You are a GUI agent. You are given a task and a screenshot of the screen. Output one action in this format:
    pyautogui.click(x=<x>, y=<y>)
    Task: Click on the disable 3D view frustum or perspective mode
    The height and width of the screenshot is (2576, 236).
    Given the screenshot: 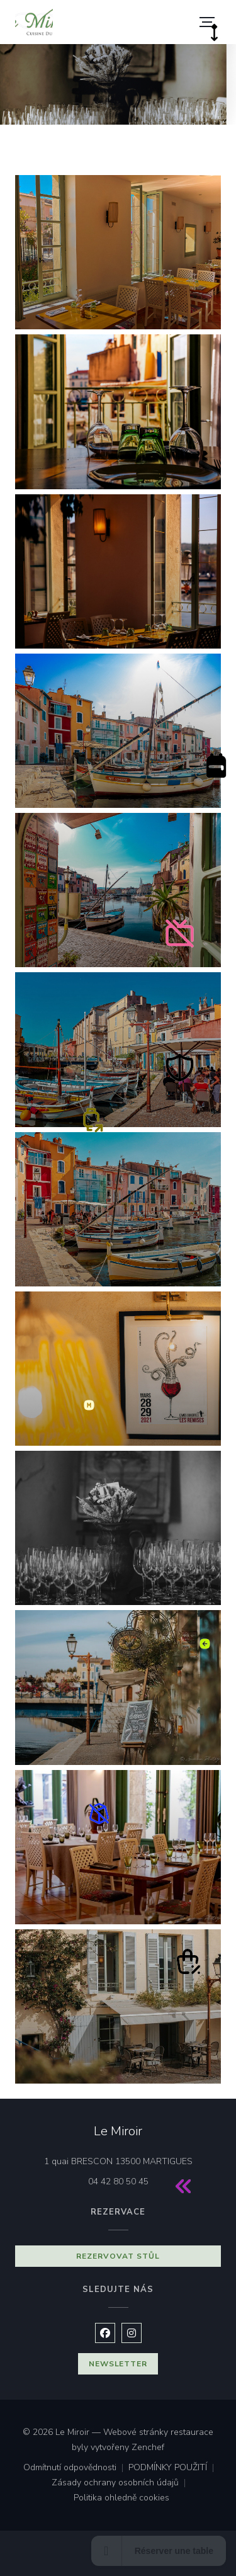 What is the action you would take?
    pyautogui.click(x=99, y=1813)
    